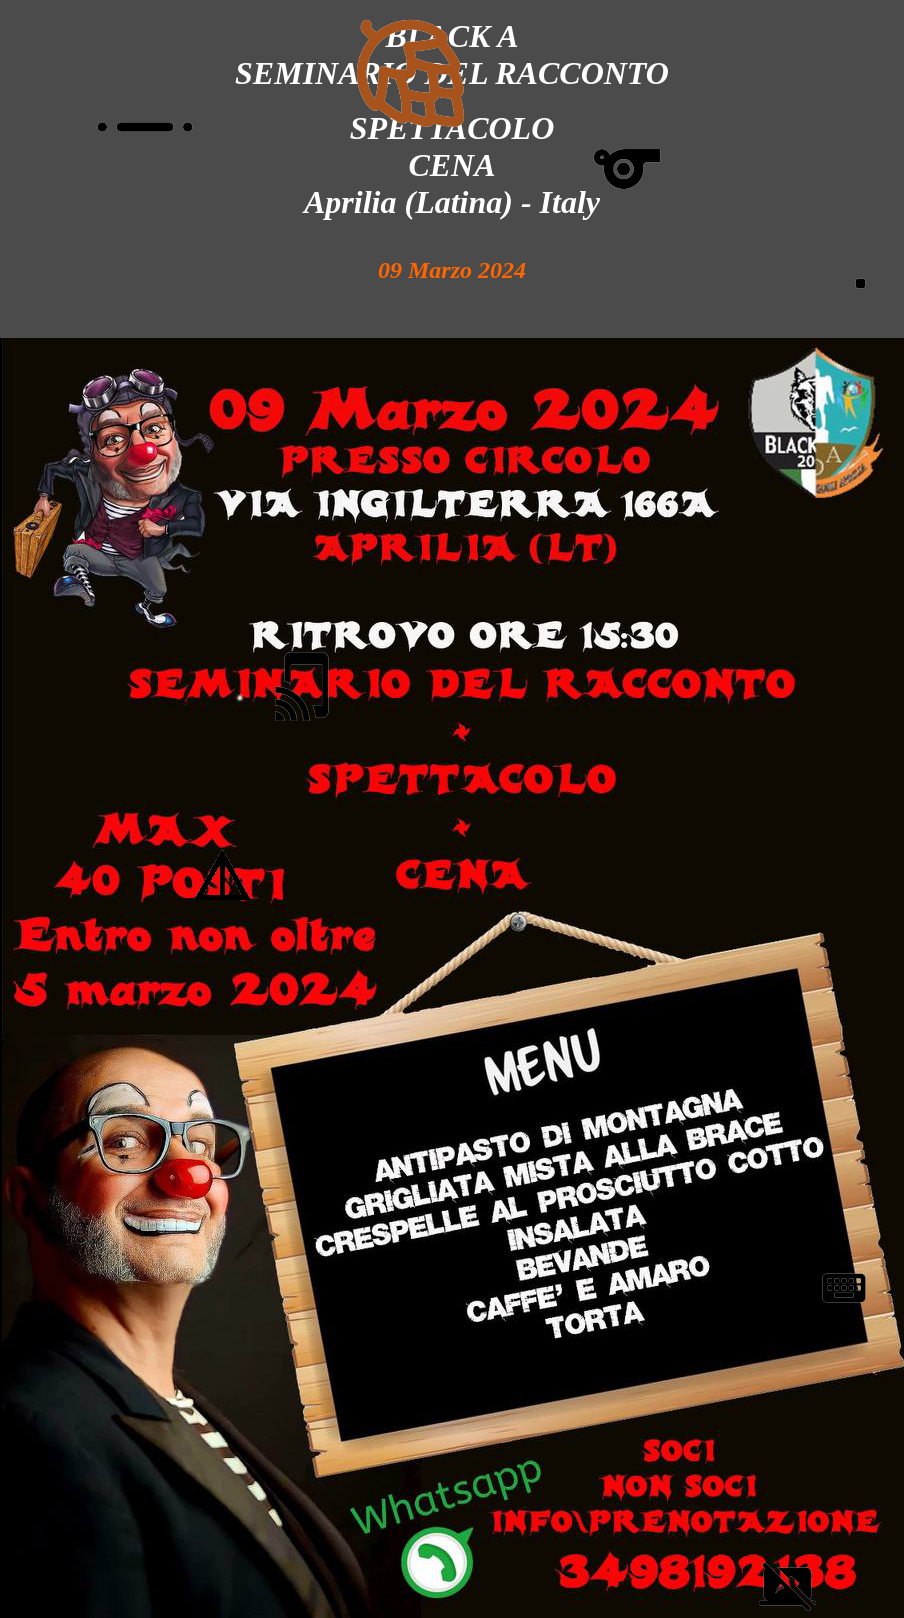  Describe the element at coordinates (787, 1586) in the screenshot. I see `stop sharing your screen` at that location.